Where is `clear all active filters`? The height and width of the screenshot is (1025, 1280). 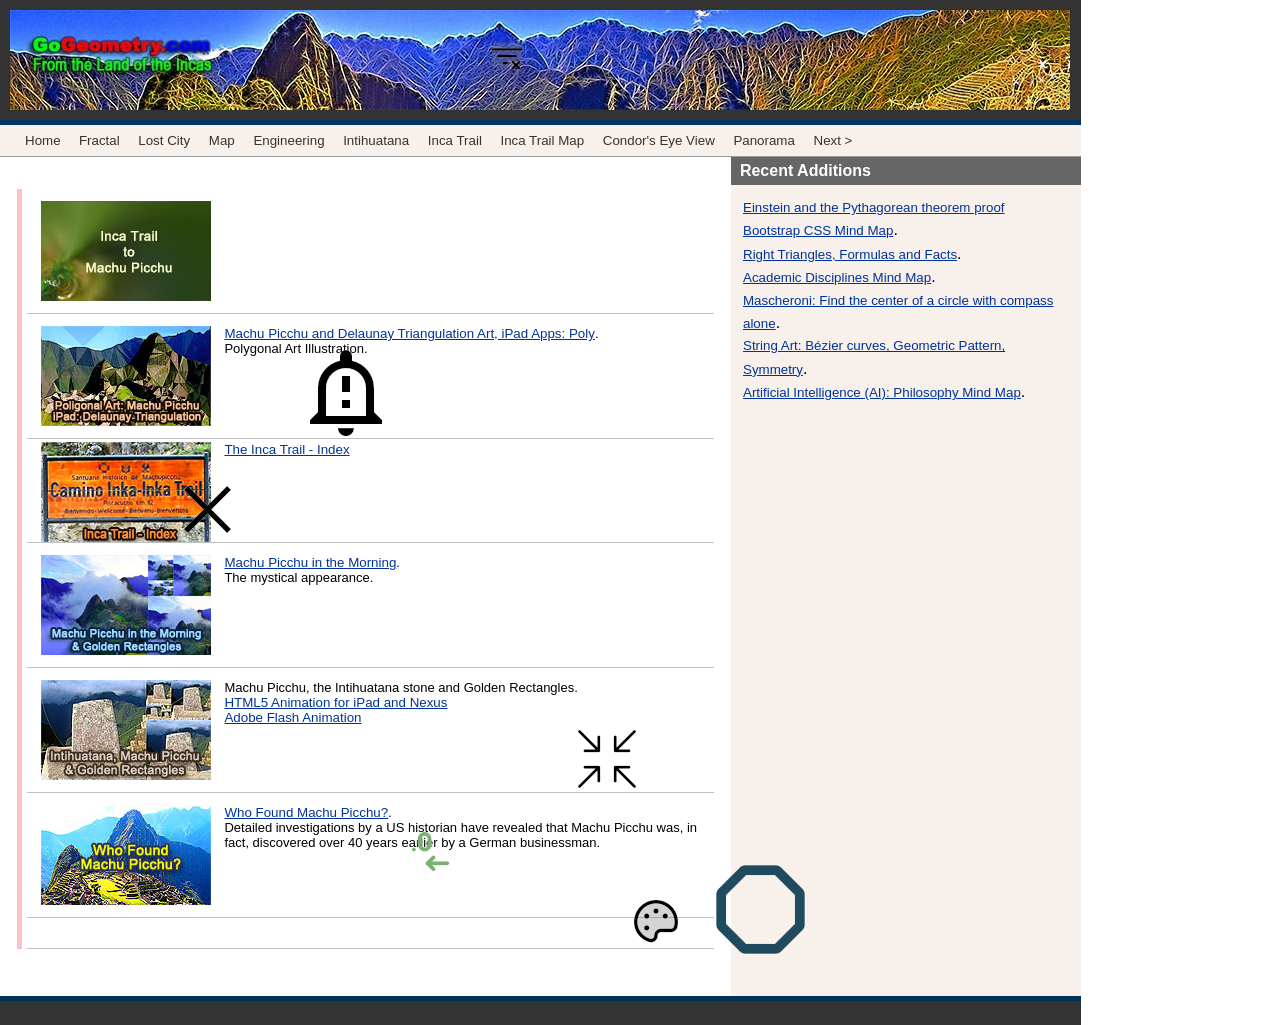
clear all active filters is located at coordinates (507, 55).